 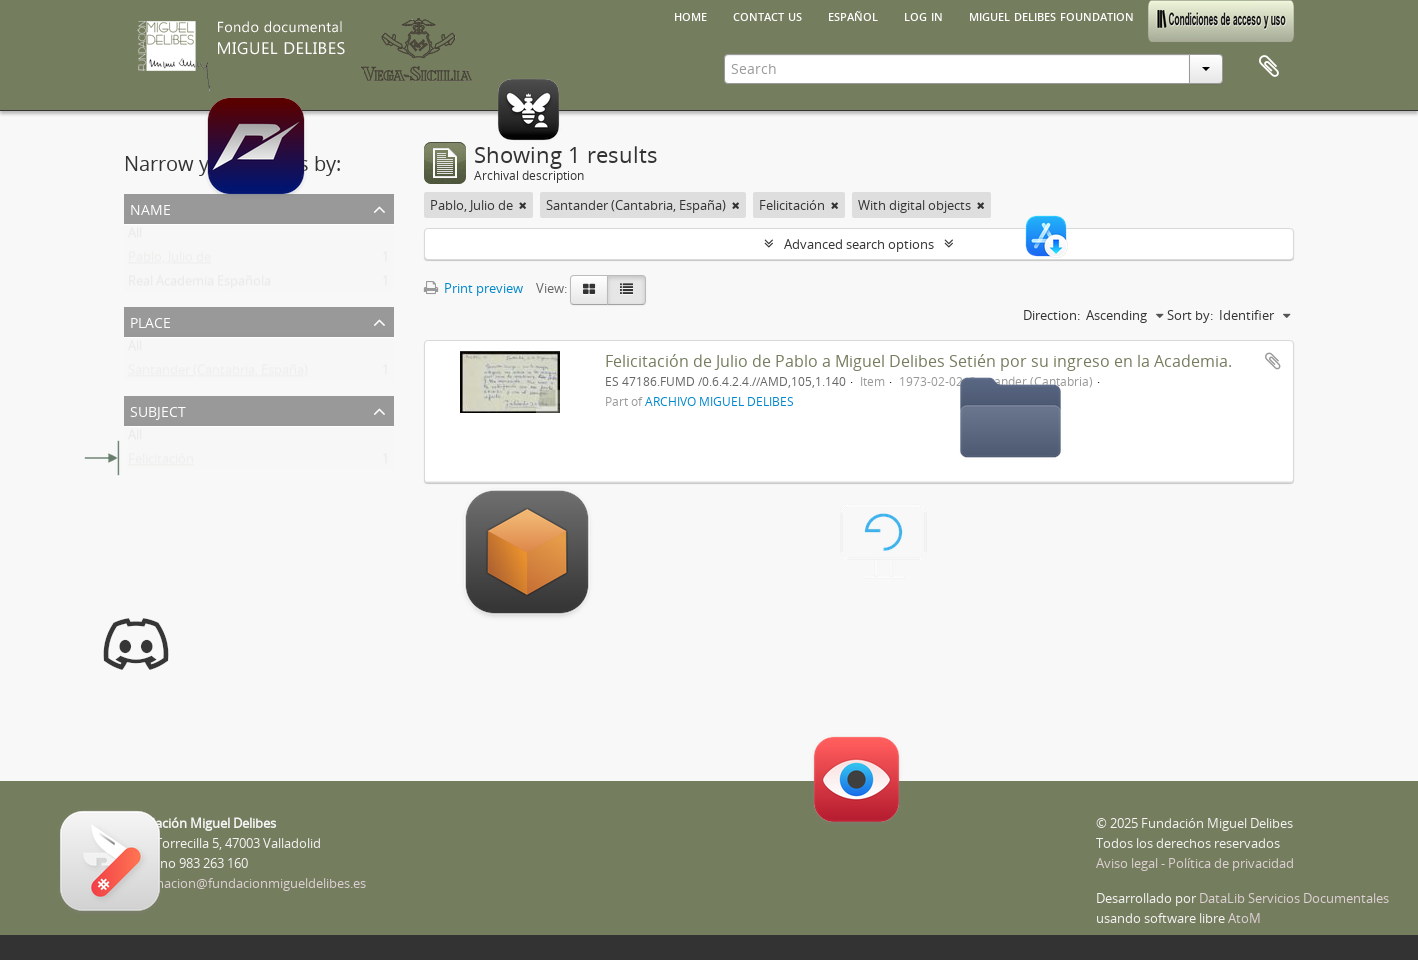 I want to click on install or download new applications, so click(x=1046, y=236).